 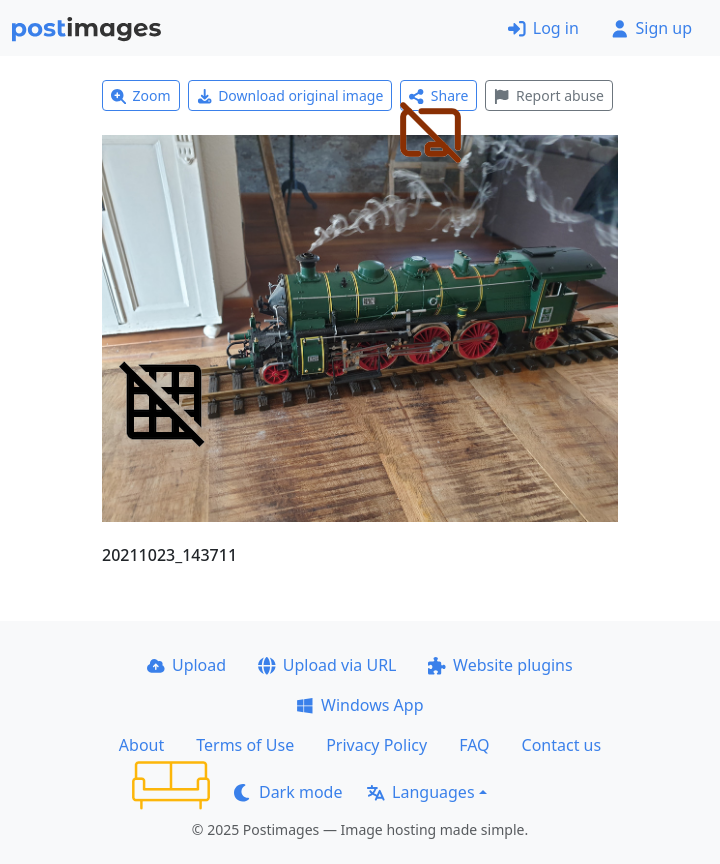 I want to click on disable grid view, so click(x=164, y=402).